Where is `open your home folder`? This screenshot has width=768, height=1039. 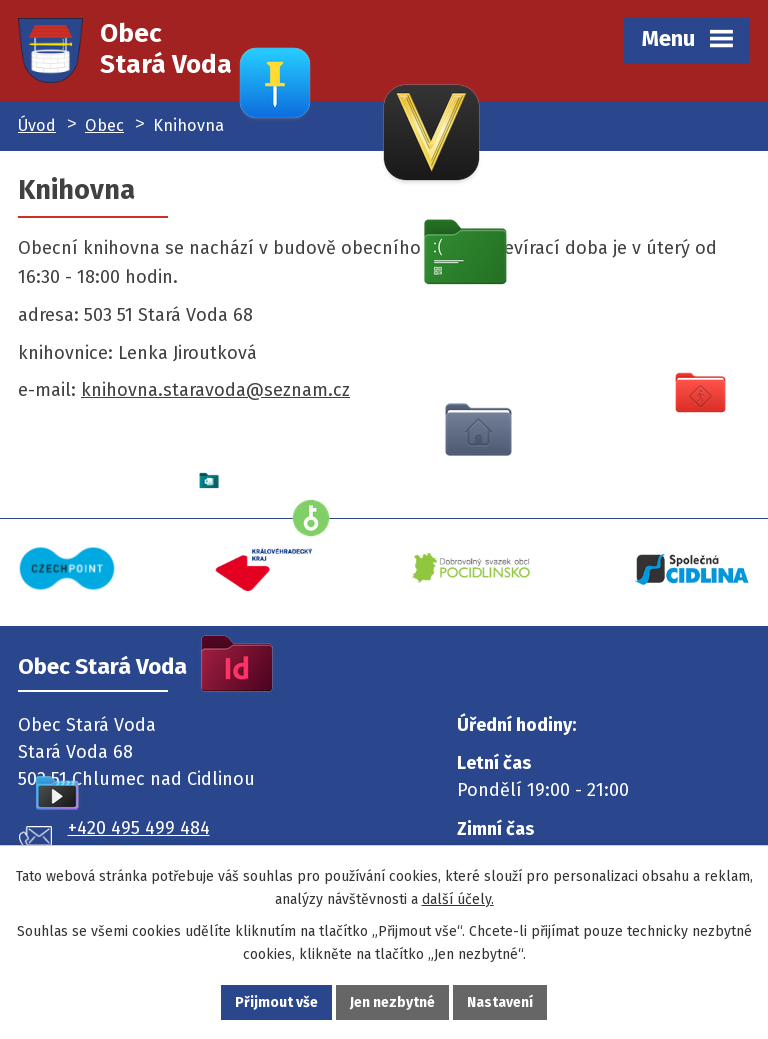 open your home folder is located at coordinates (478, 429).